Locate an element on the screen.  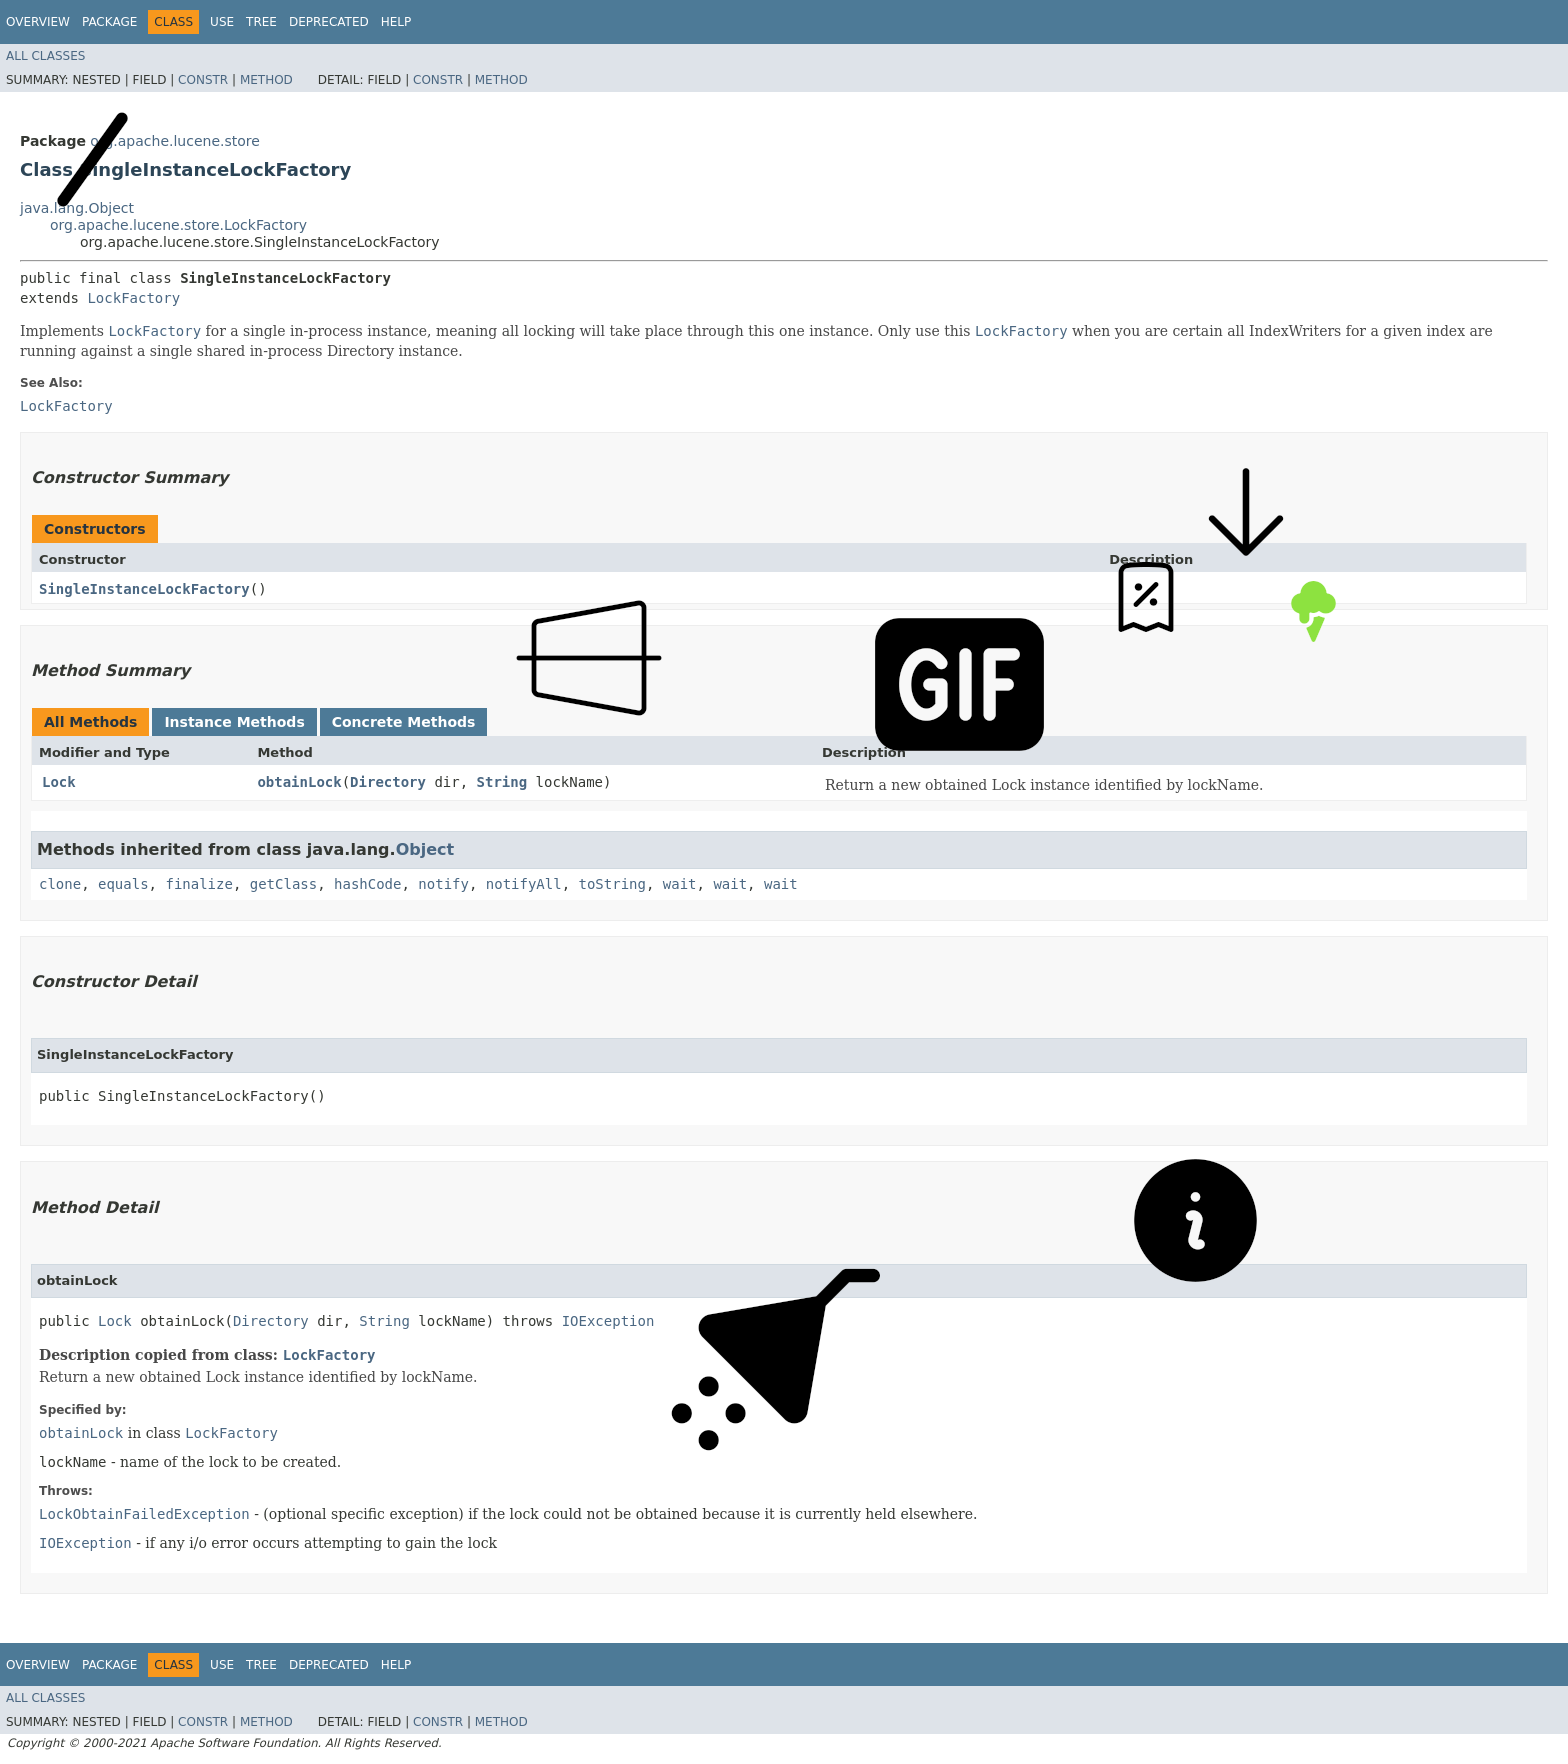
view more information or details is located at coordinates (1195, 1220).